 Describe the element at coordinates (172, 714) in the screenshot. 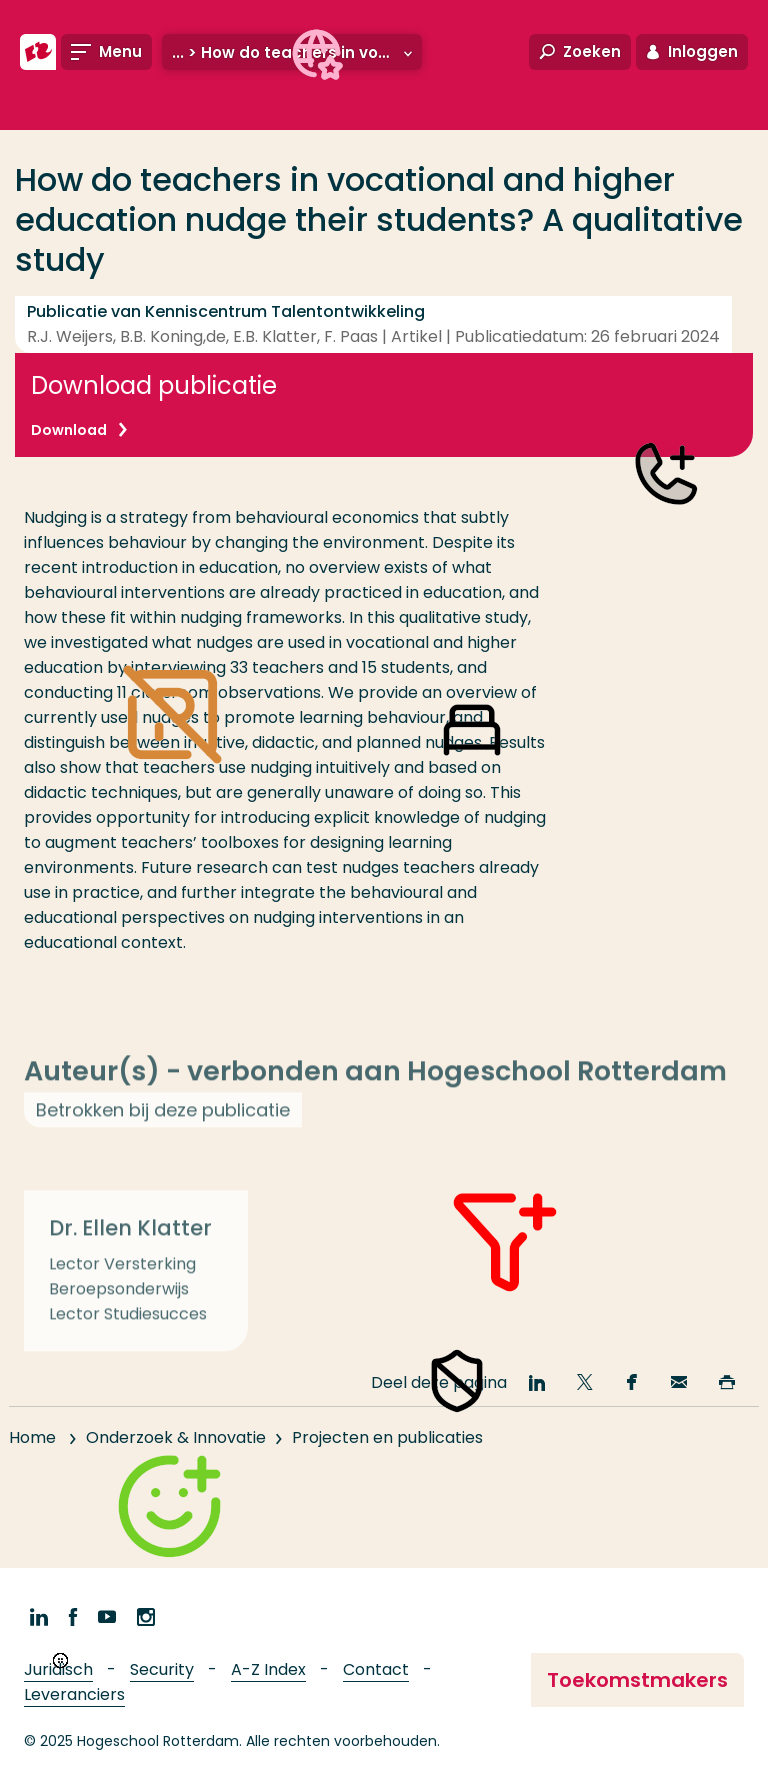

I see `no parking available` at that location.